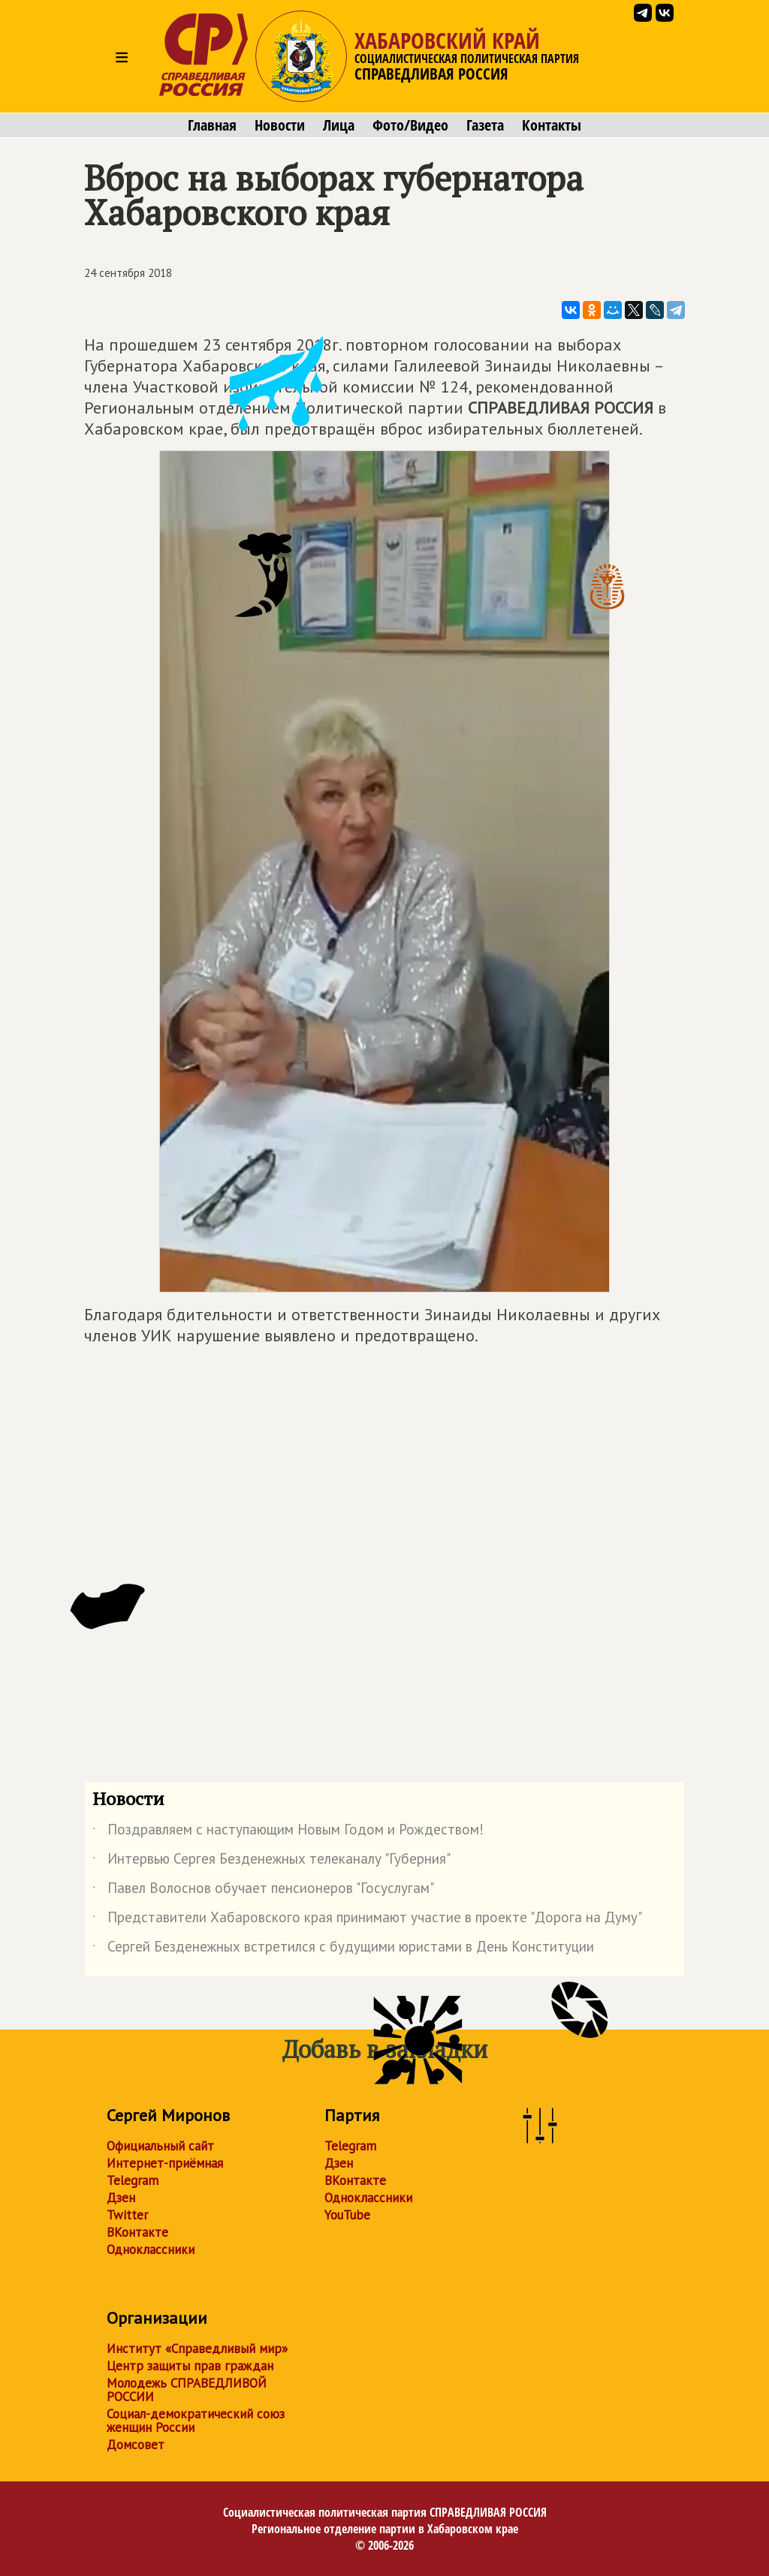 Image resolution: width=769 pixels, height=2576 pixels. What do you see at coordinates (418, 2039) in the screenshot?
I see `indicates a collapse or implosion effect in gameplay` at bounding box center [418, 2039].